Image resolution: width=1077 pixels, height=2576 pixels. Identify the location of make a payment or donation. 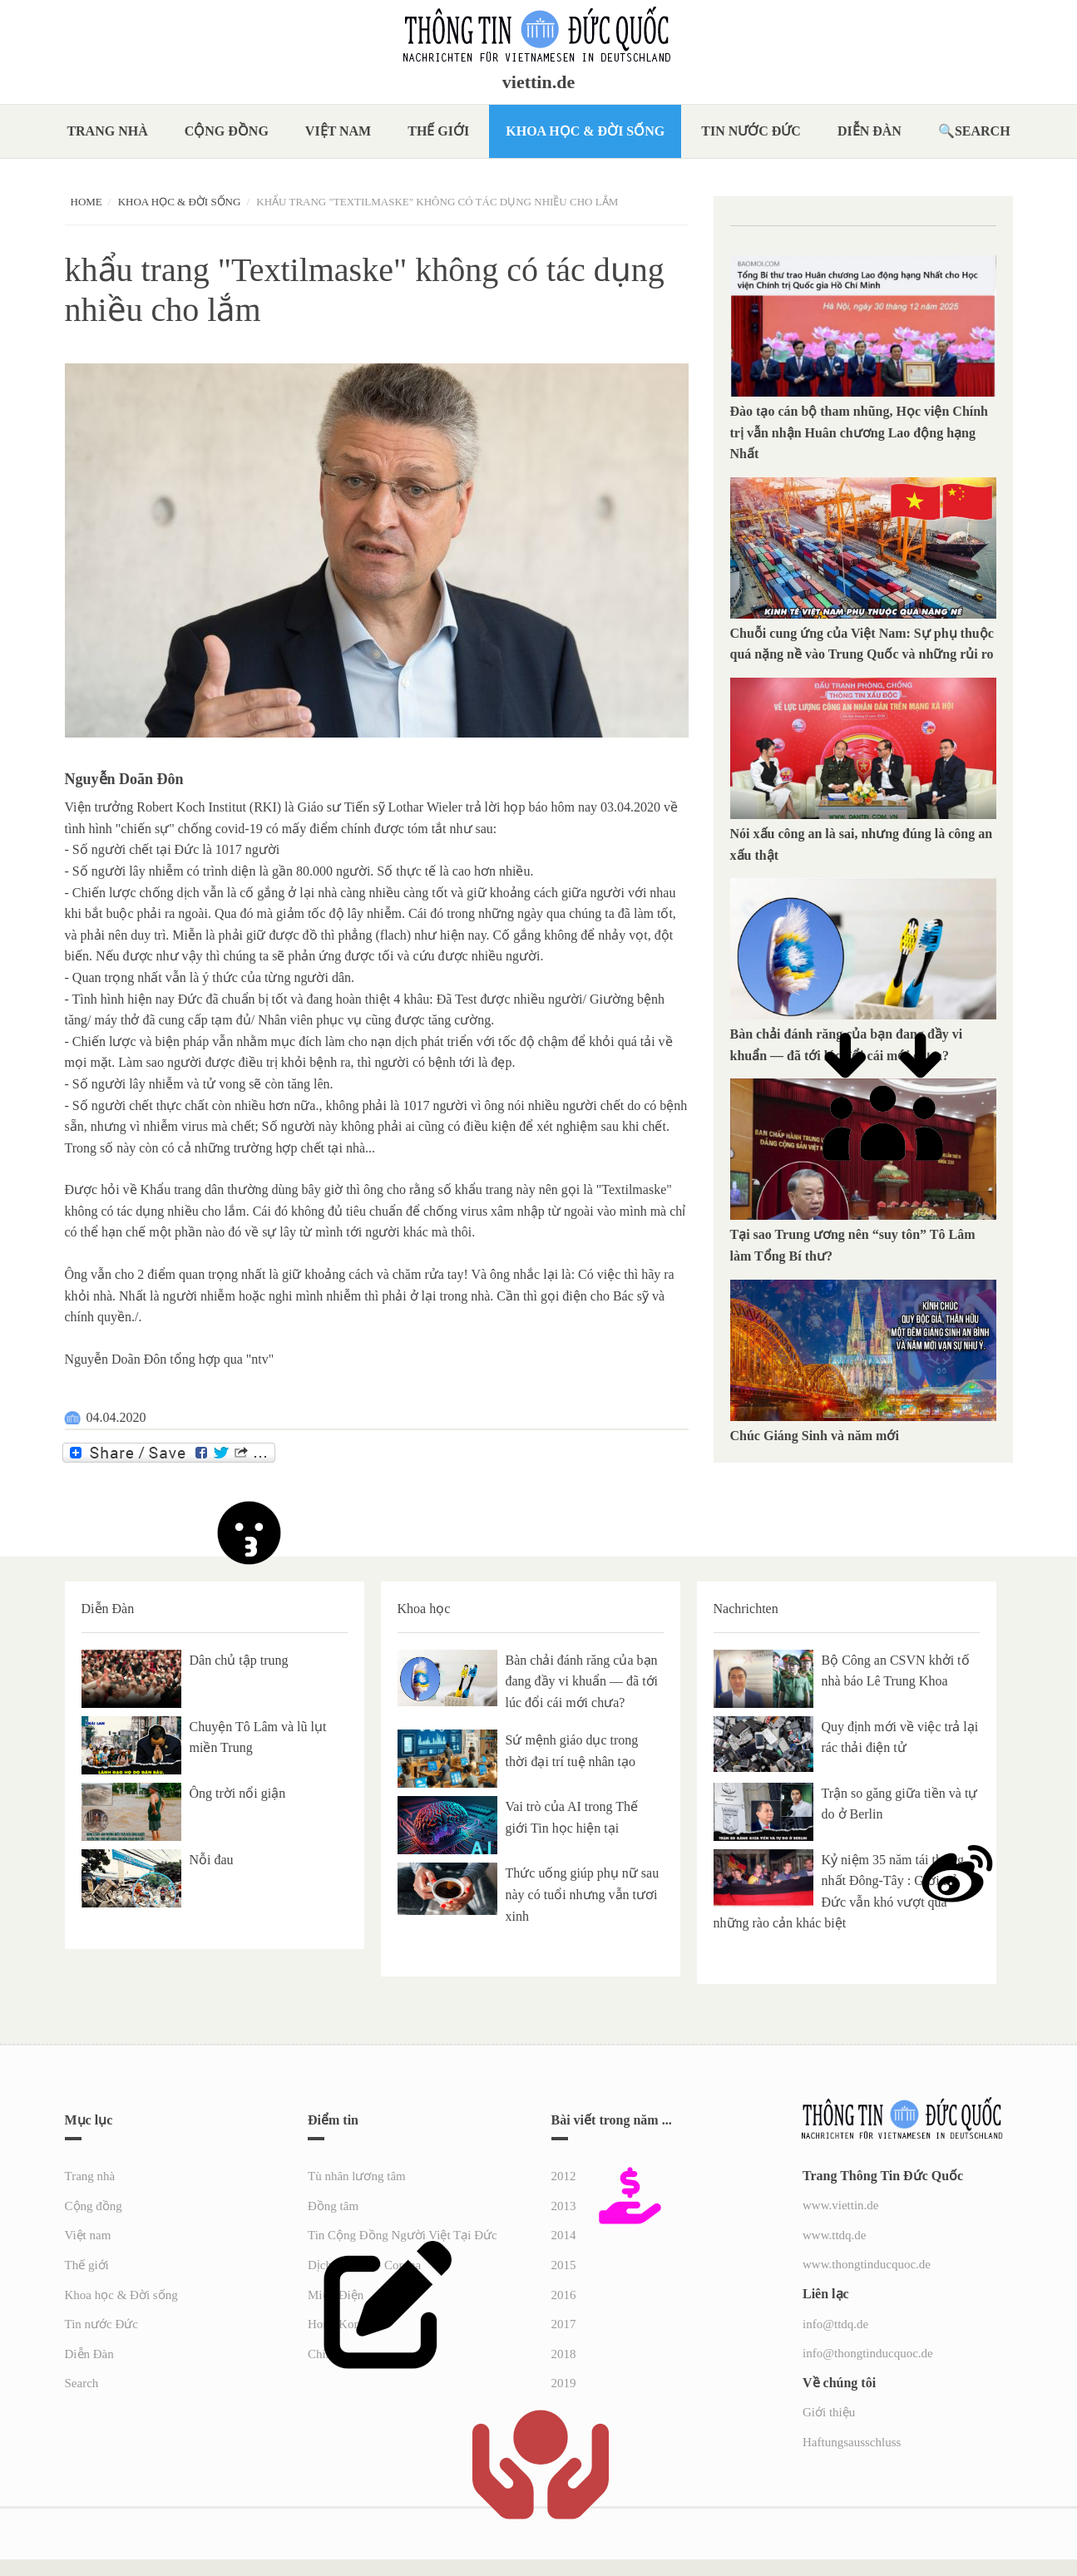
(630, 2196).